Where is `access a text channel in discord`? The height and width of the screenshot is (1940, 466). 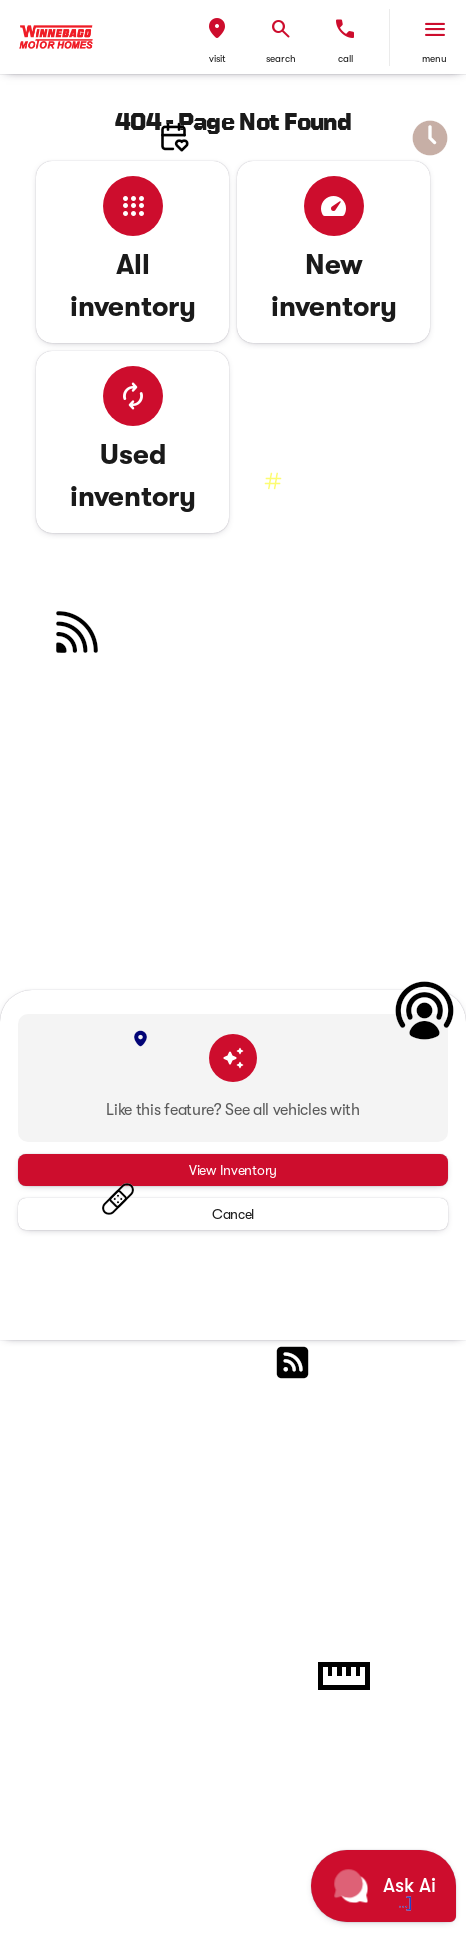 access a text channel in discord is located at coordinates (273, 481).